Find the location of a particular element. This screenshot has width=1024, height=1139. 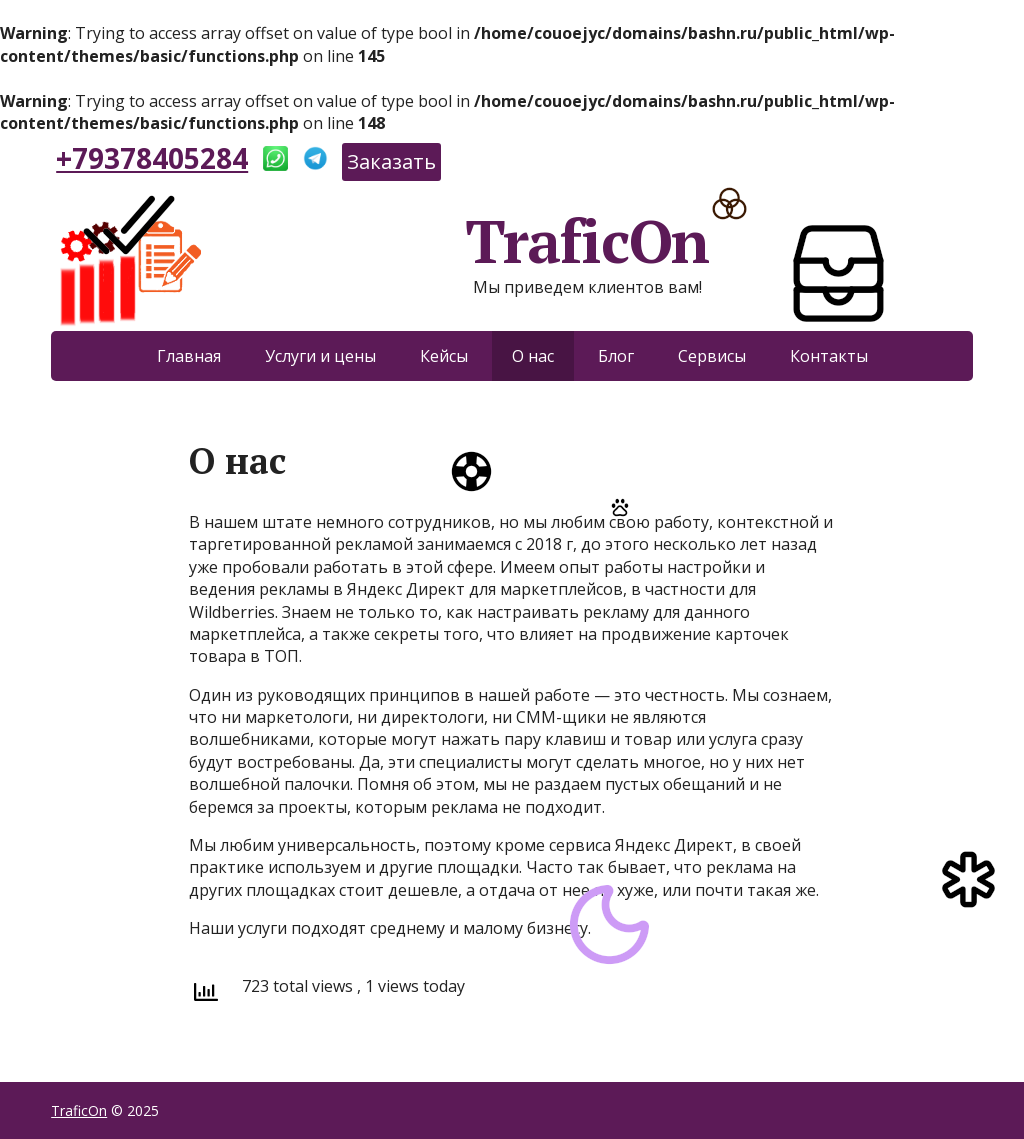

indicates message has been read is located at coordinates (129, 225).